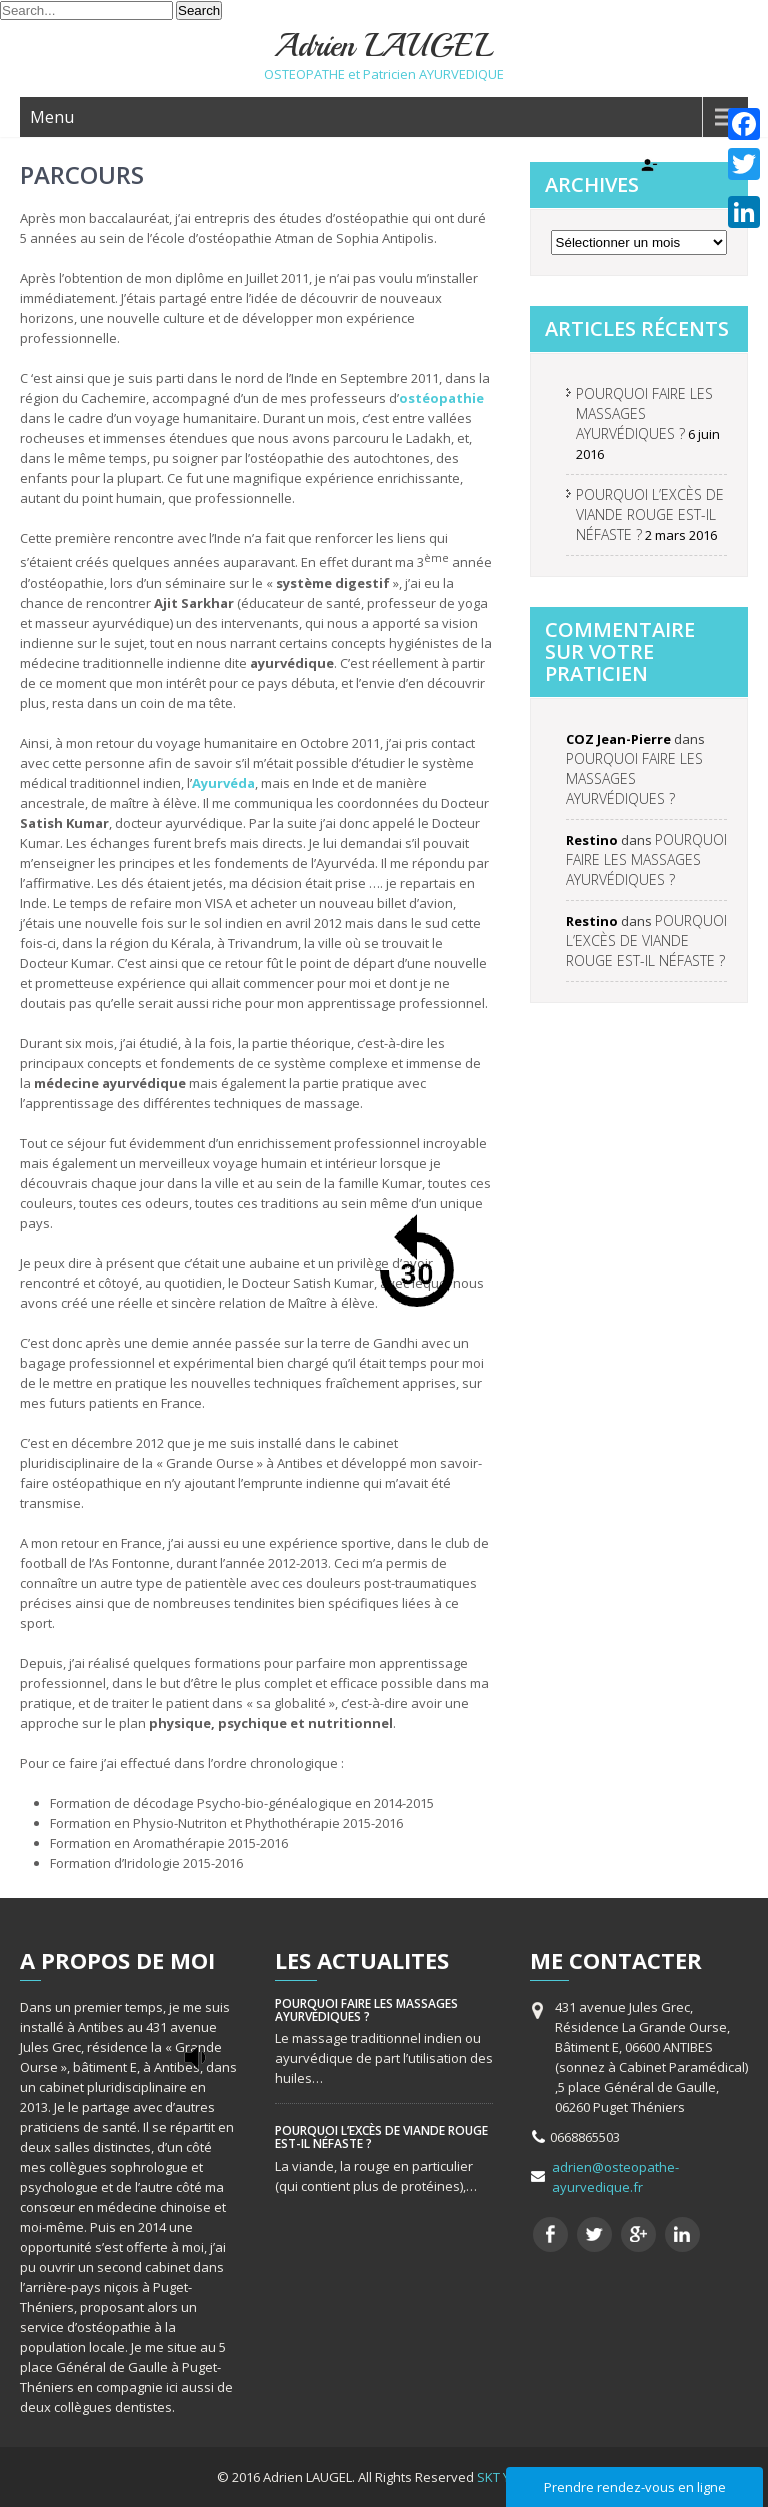 Image resolution: width=768 pixels, height=2507 pixels. I want to click on replay the last 30 seconds, so click(417, 1265).